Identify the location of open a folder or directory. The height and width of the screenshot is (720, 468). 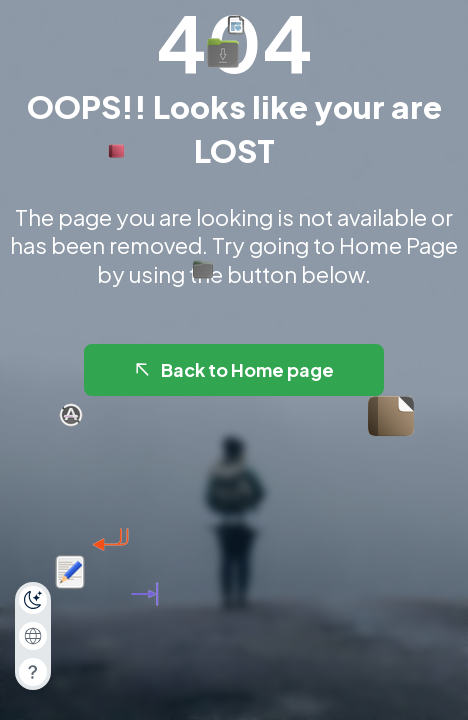
(203, 269).